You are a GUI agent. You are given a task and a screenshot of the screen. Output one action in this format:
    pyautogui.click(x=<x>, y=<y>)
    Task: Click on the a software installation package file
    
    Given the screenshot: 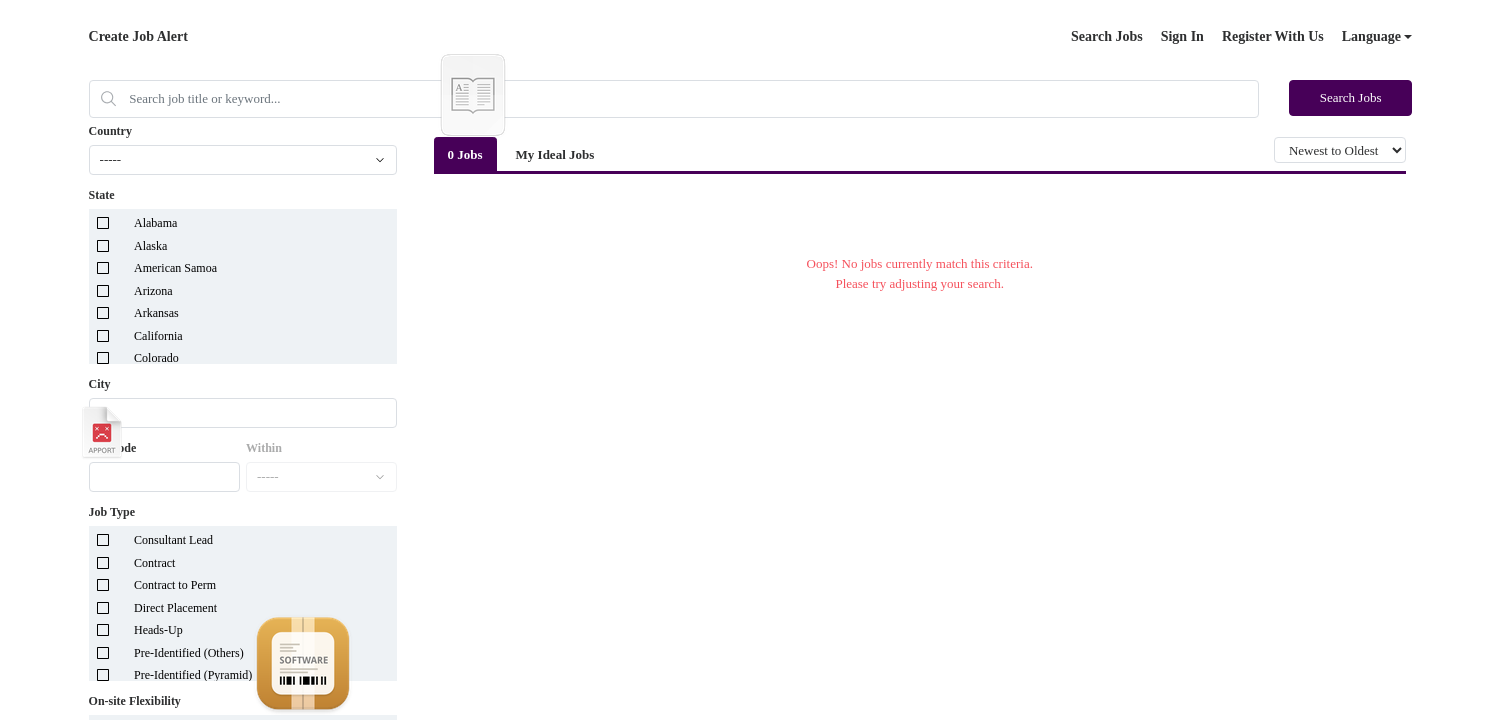 What is the action you would take?
    pyautogui.click(x=303, y=665)
    